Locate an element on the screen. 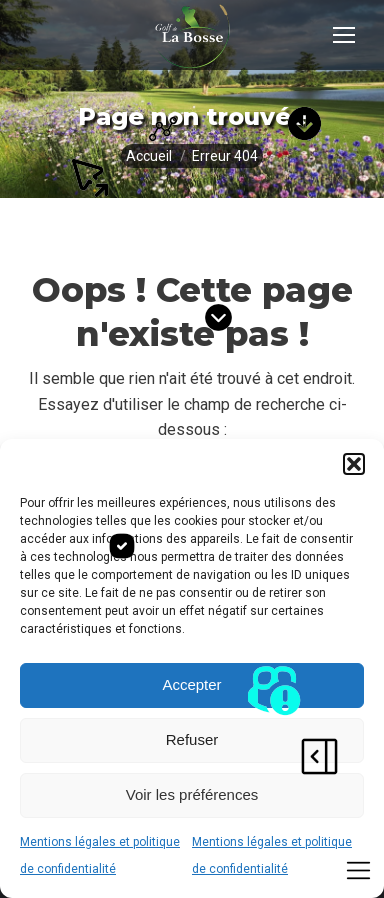 Image resolution: width=384 pixels, height=898 pixels. expand the sidebar panel is located at coordinates (319, 756).